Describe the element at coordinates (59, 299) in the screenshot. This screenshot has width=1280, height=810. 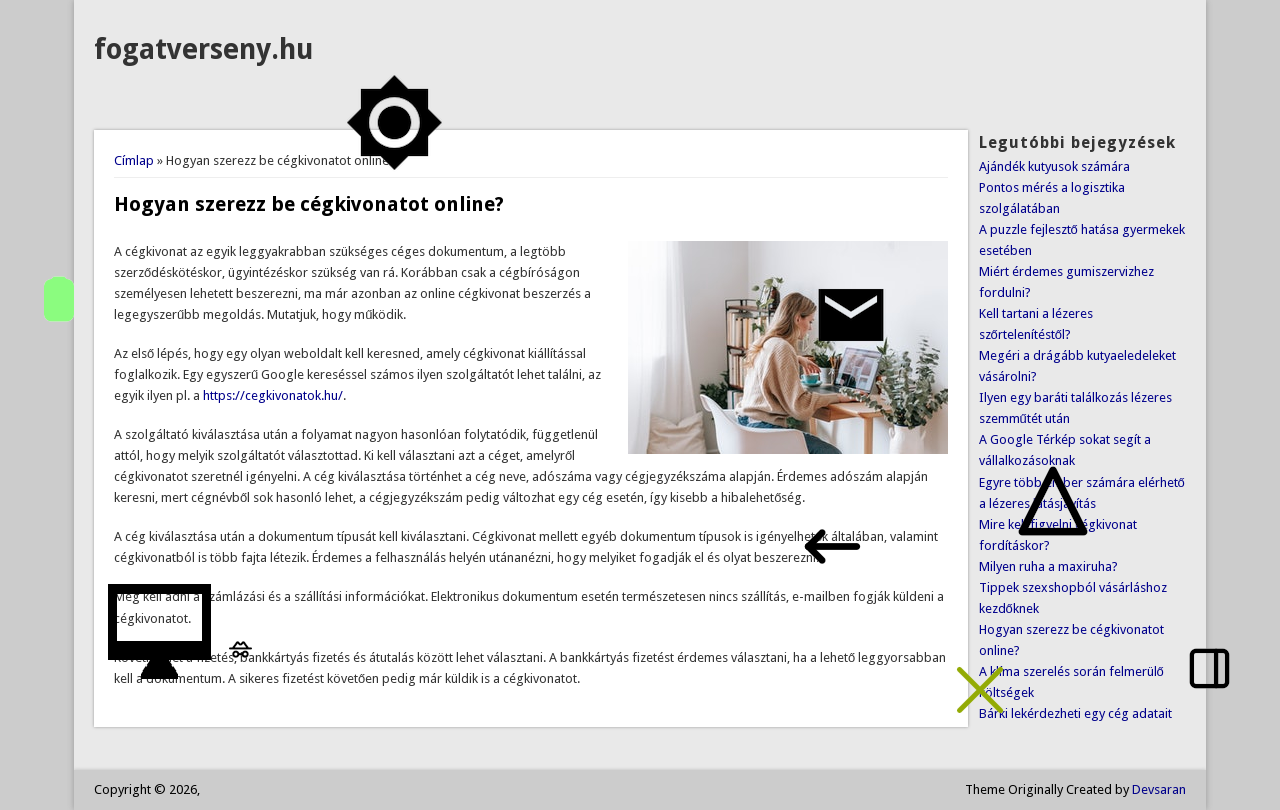
I see `indicates full battery charge status` at that location.